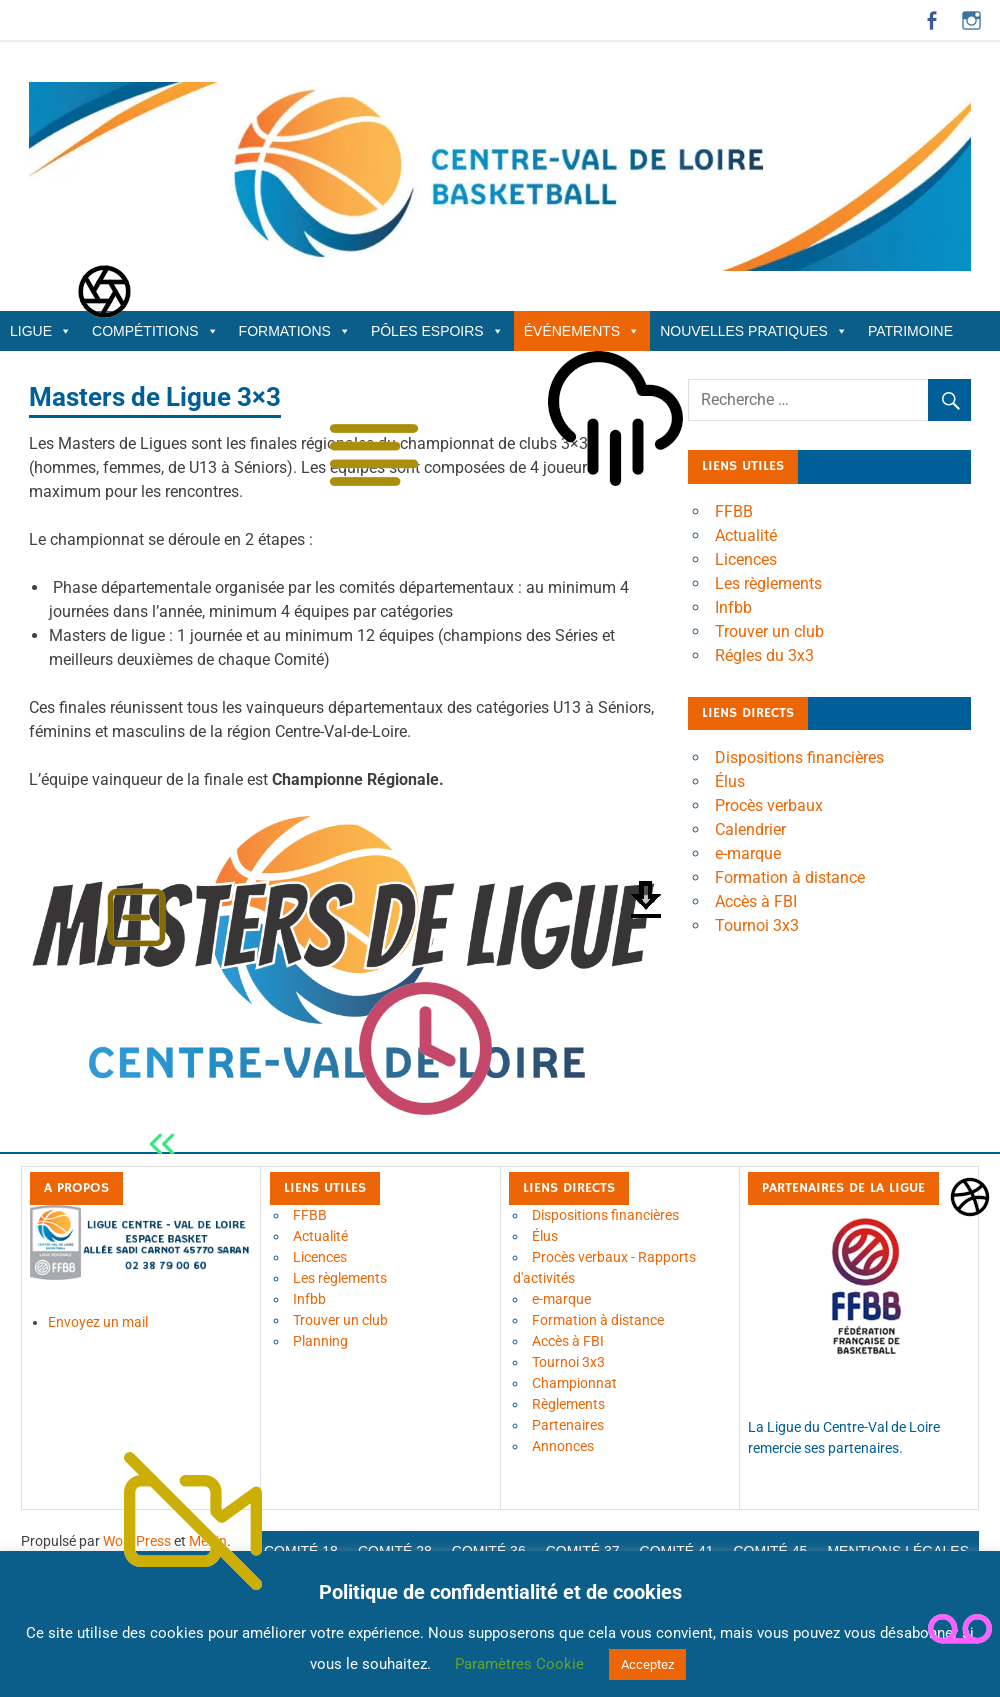 The width and height of the screenshot is (1000, 1697). What do you see at coordinates (425, 1048) in the screenshot?
I see `view time or clock settings` at bounding box center [425, 1048].